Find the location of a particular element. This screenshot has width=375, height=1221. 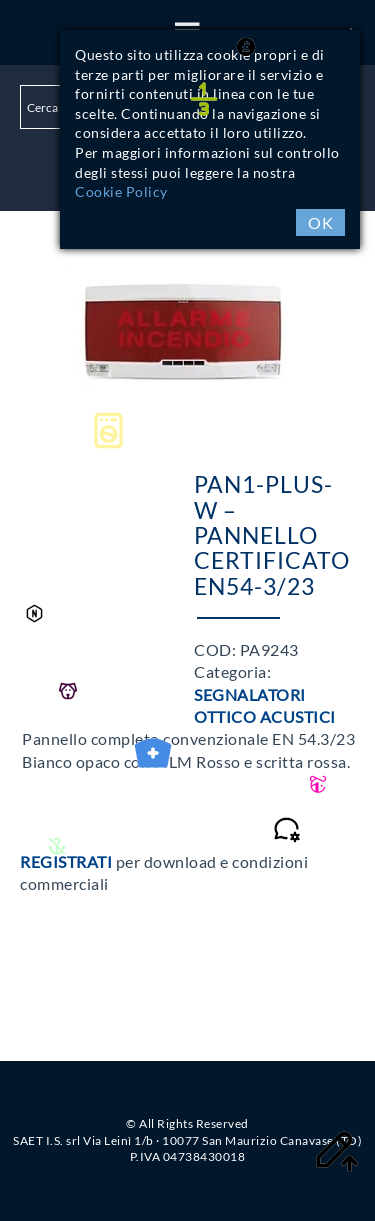

disable anchor or fixed position is located at coordinates (57, 846).